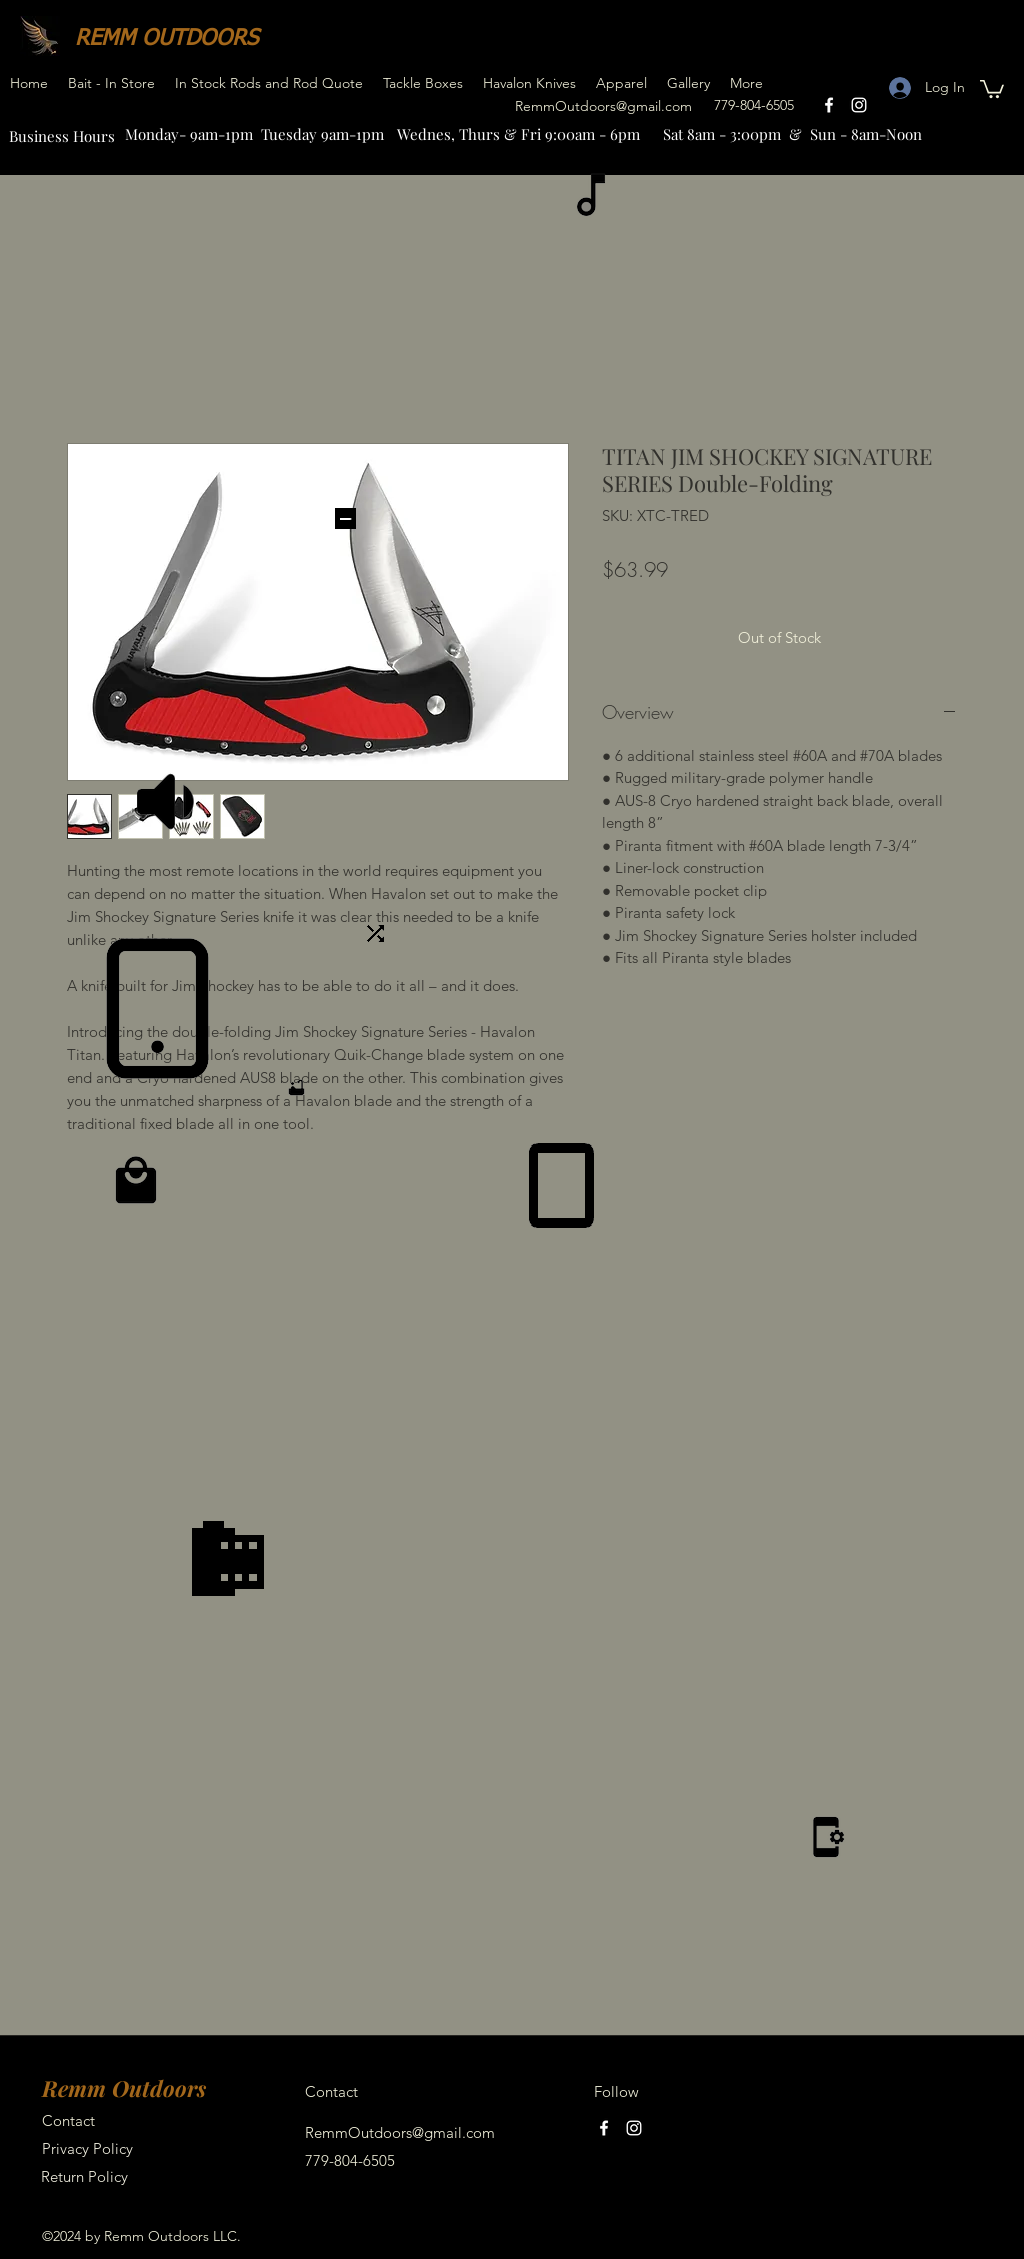 Image resolution: width=1024 pixels, height=2259 pixels. Describe the element at coordinates (166, 801) in the screenshot. I see `decrease audio volume` at that location.